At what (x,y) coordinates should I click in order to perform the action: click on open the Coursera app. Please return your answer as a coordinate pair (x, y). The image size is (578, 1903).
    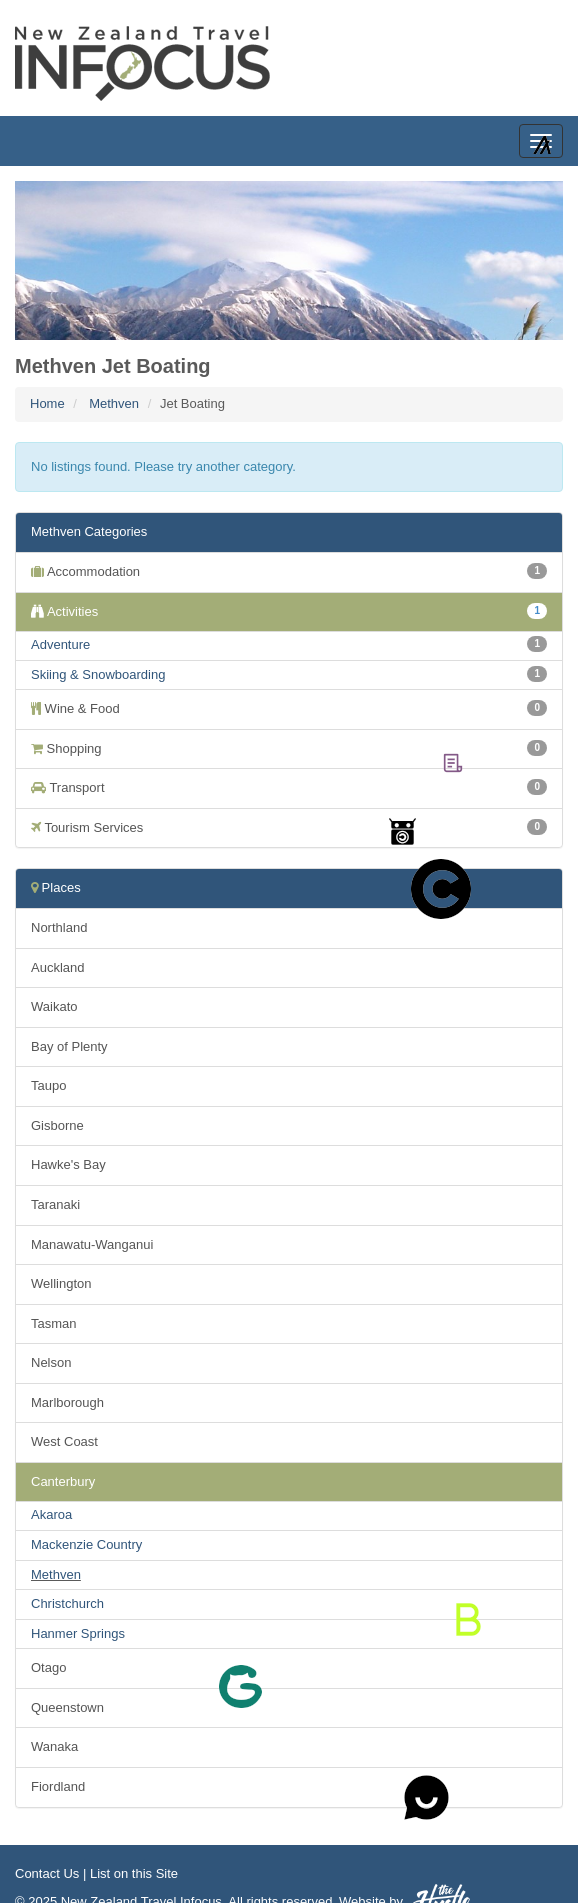
    Looking at the image, I should click on (441, 889).